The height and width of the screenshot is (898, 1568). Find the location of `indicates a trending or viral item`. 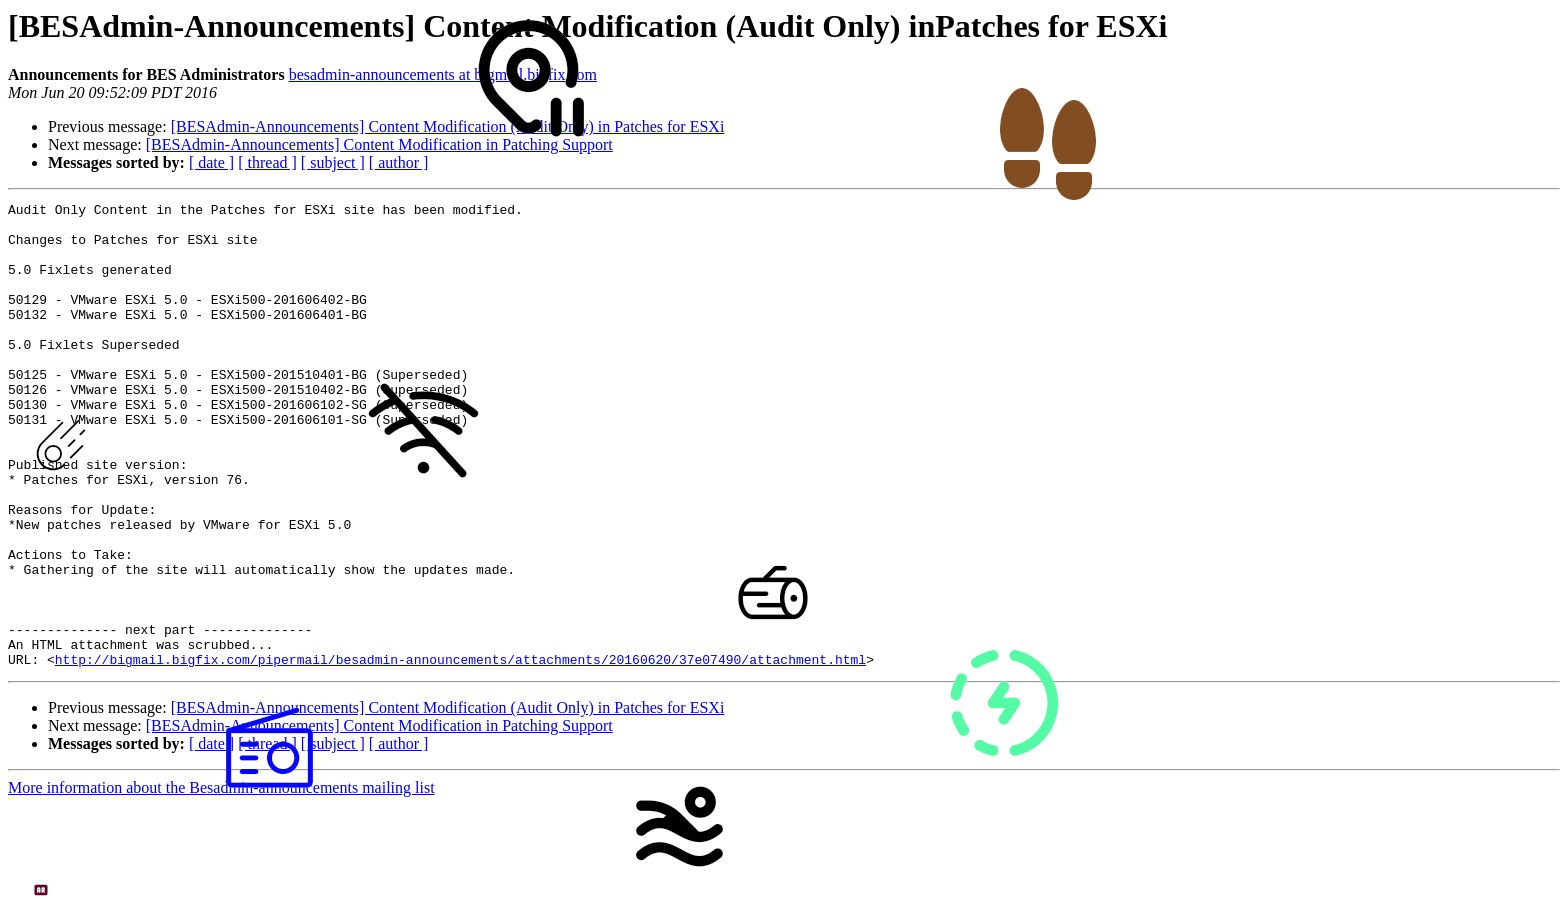

indicates a trending or viral item is located at coordinates (61, 446).